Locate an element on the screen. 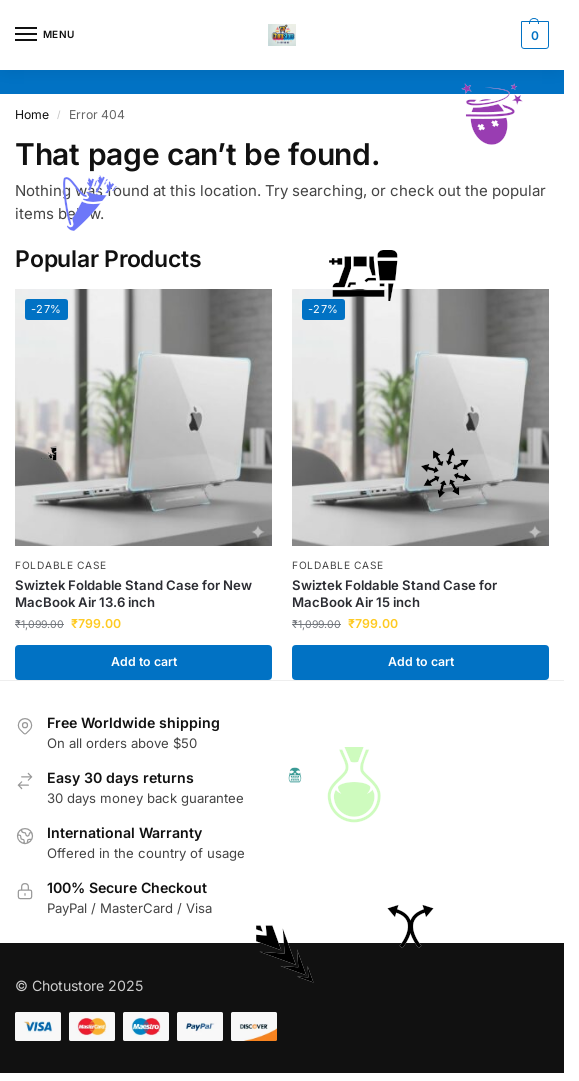  select a totem or tribal-themed game element is located at coordinates (295, 775).